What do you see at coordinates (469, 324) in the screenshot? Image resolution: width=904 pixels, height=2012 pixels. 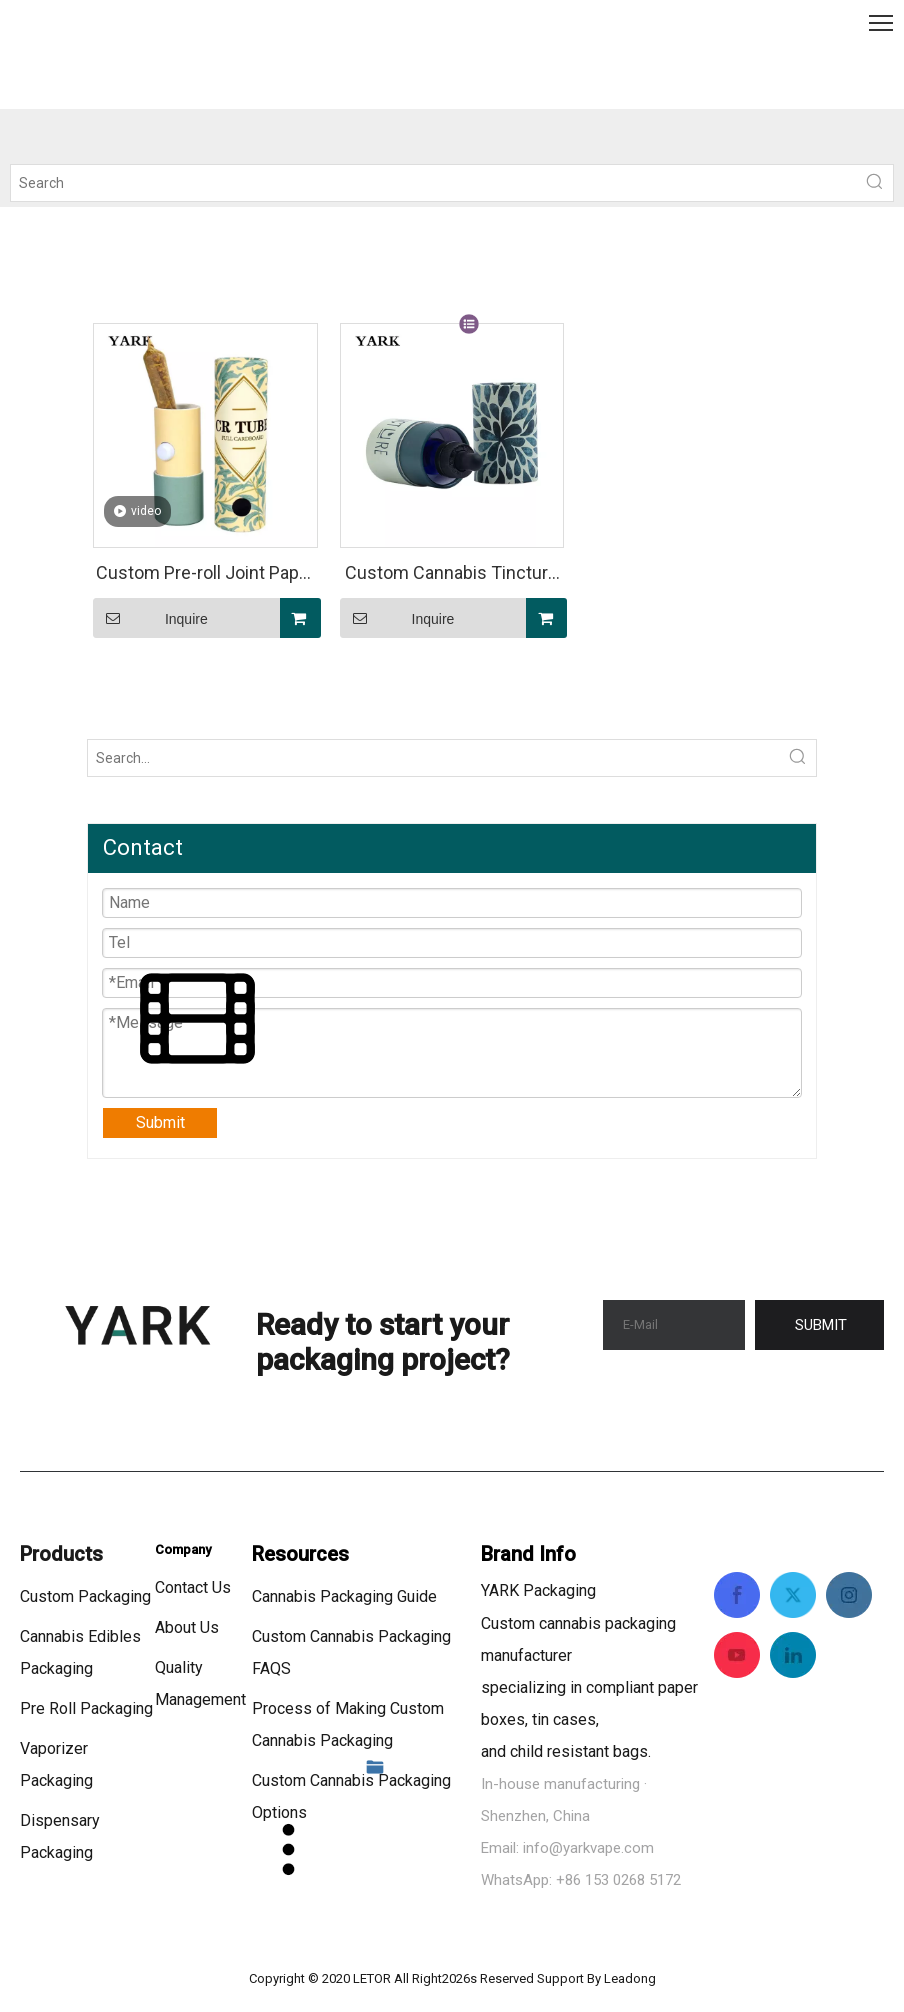 I see `view list or menu options` at bounding box center [469, 324].